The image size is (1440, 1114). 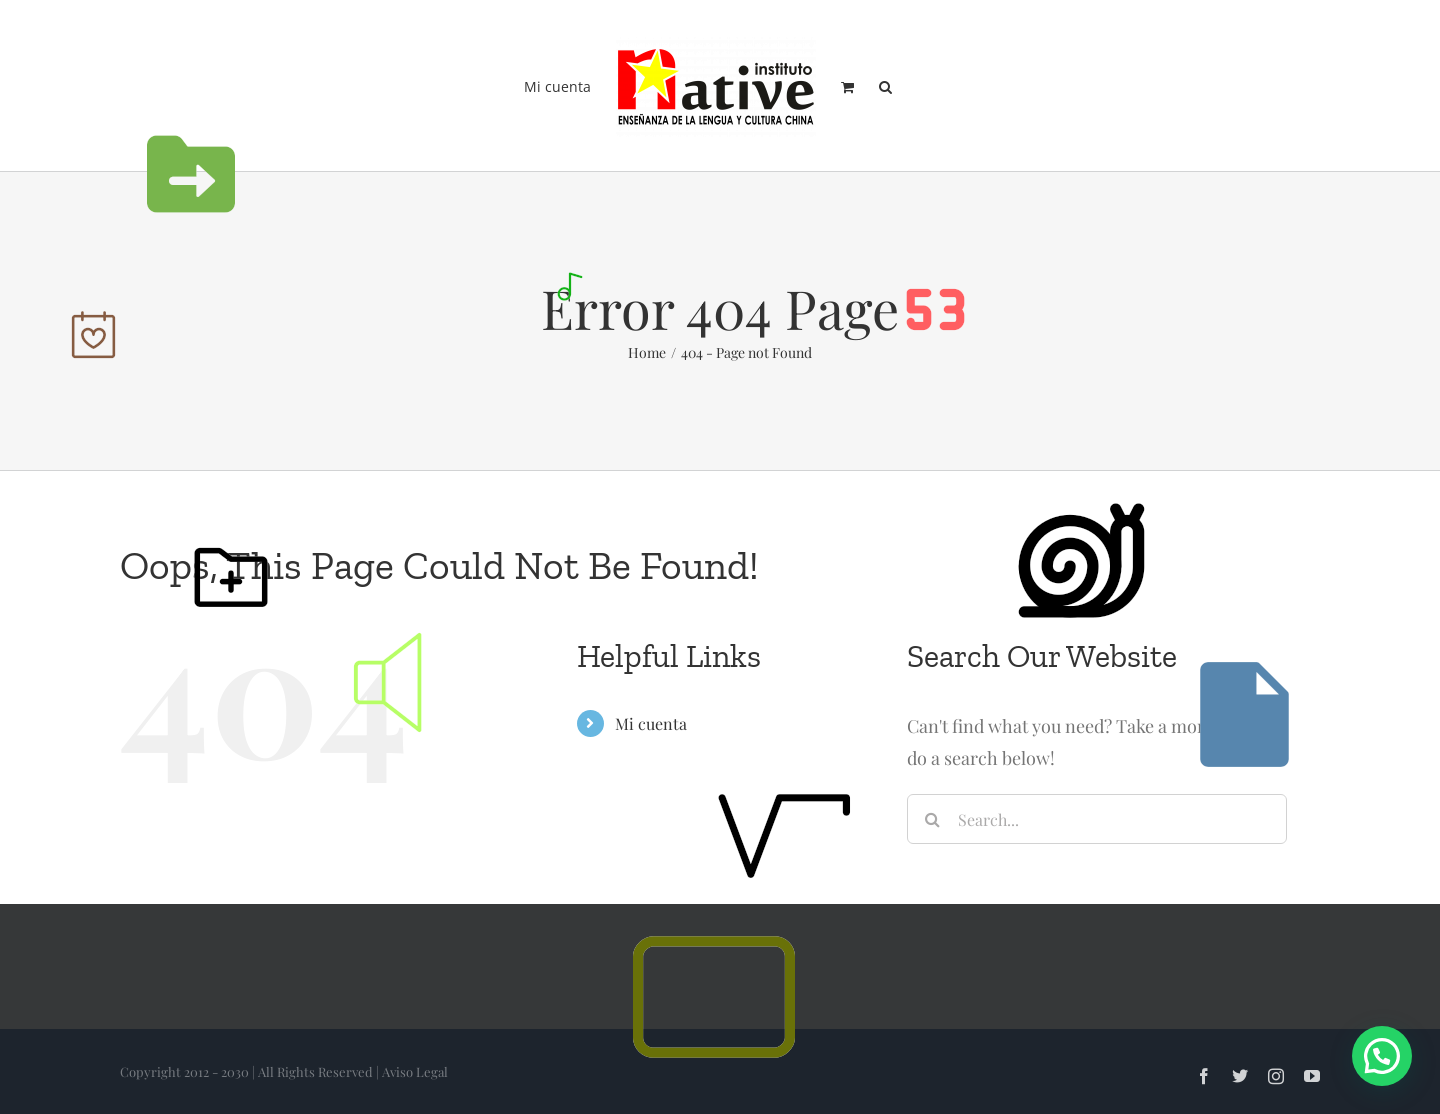 I want to click on displays the number 53 as a label or counter, so click(x=935, y=309).